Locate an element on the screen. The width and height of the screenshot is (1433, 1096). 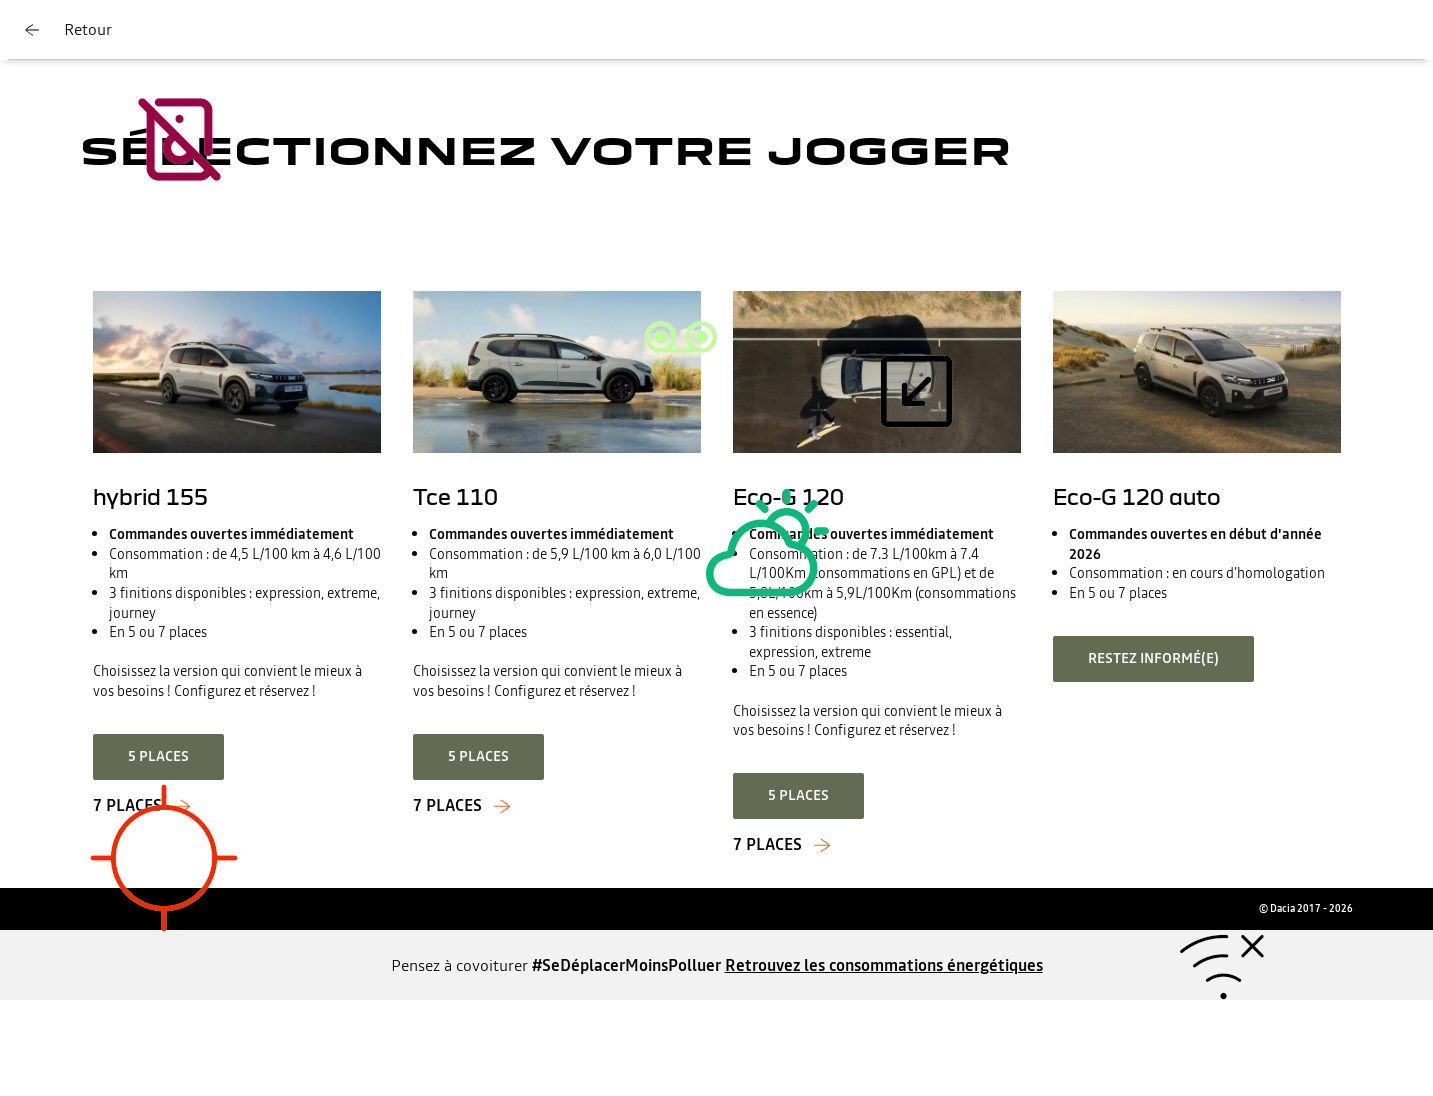
mute external speaker is located at coordinates (179, 139).